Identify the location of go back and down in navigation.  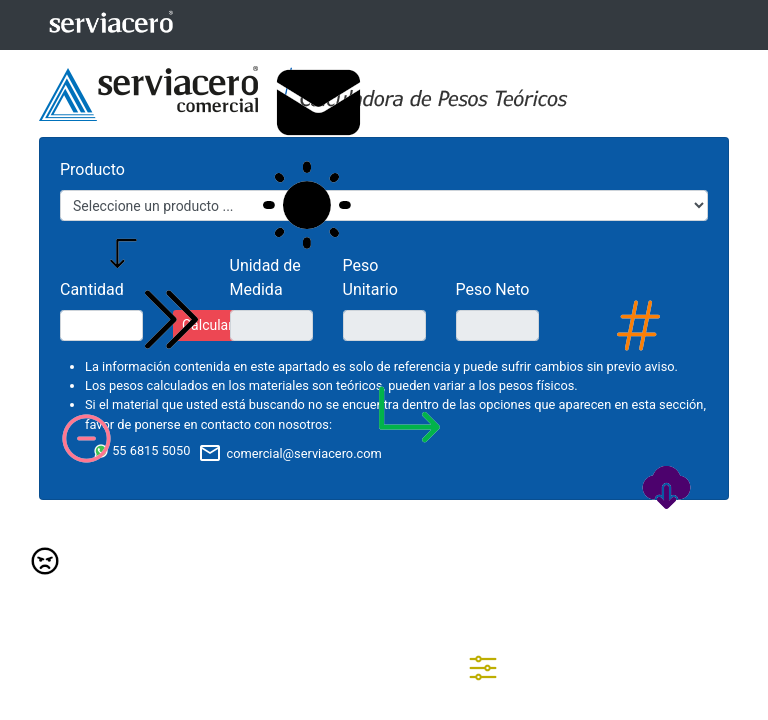
(123, 253).